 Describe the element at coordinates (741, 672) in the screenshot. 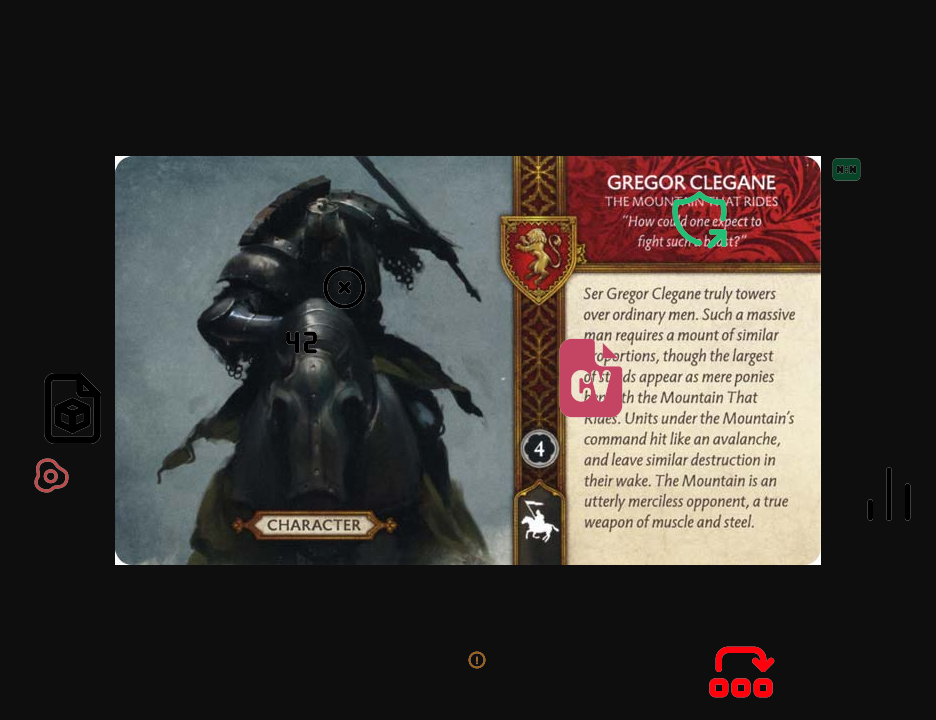

I see `reorder items in a list` at that location.